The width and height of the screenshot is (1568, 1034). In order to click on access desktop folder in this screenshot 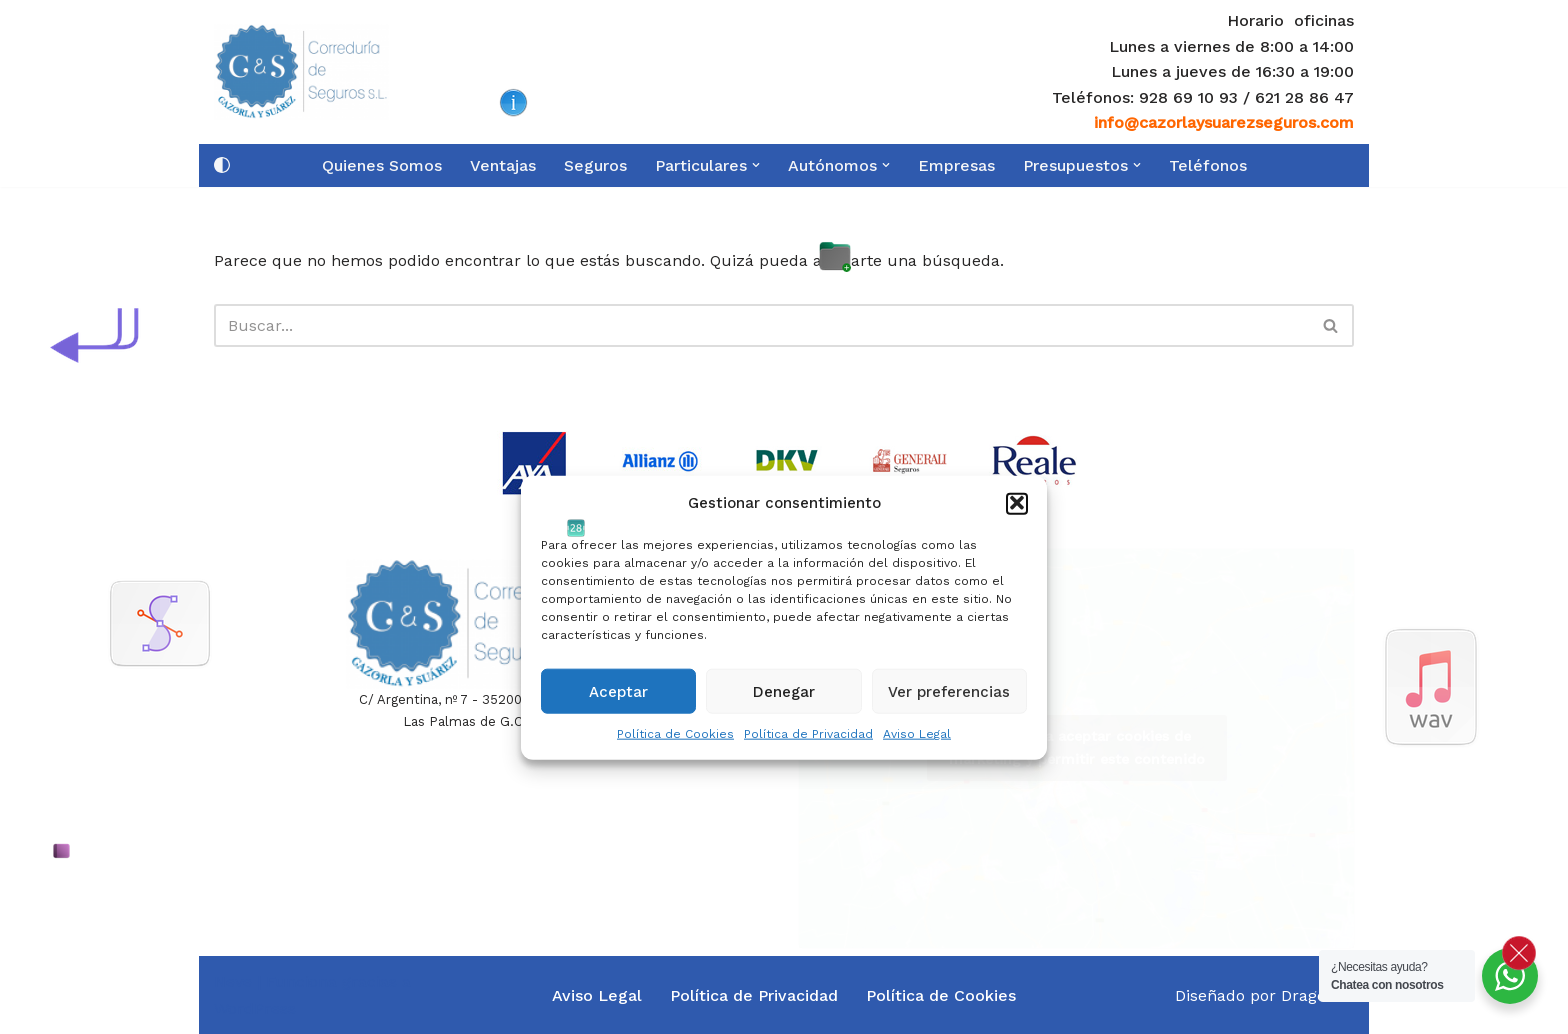, I will do `click(61, 850)`.